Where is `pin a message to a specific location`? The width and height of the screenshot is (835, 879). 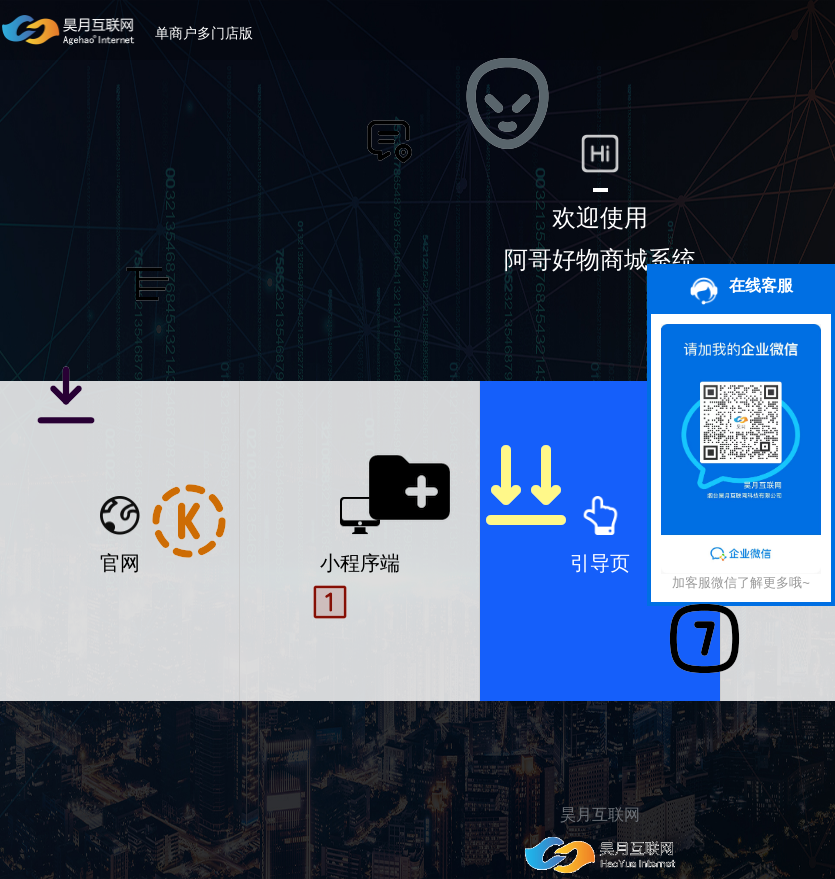
pin a message to a specific location is located at coordinates (388, 139).